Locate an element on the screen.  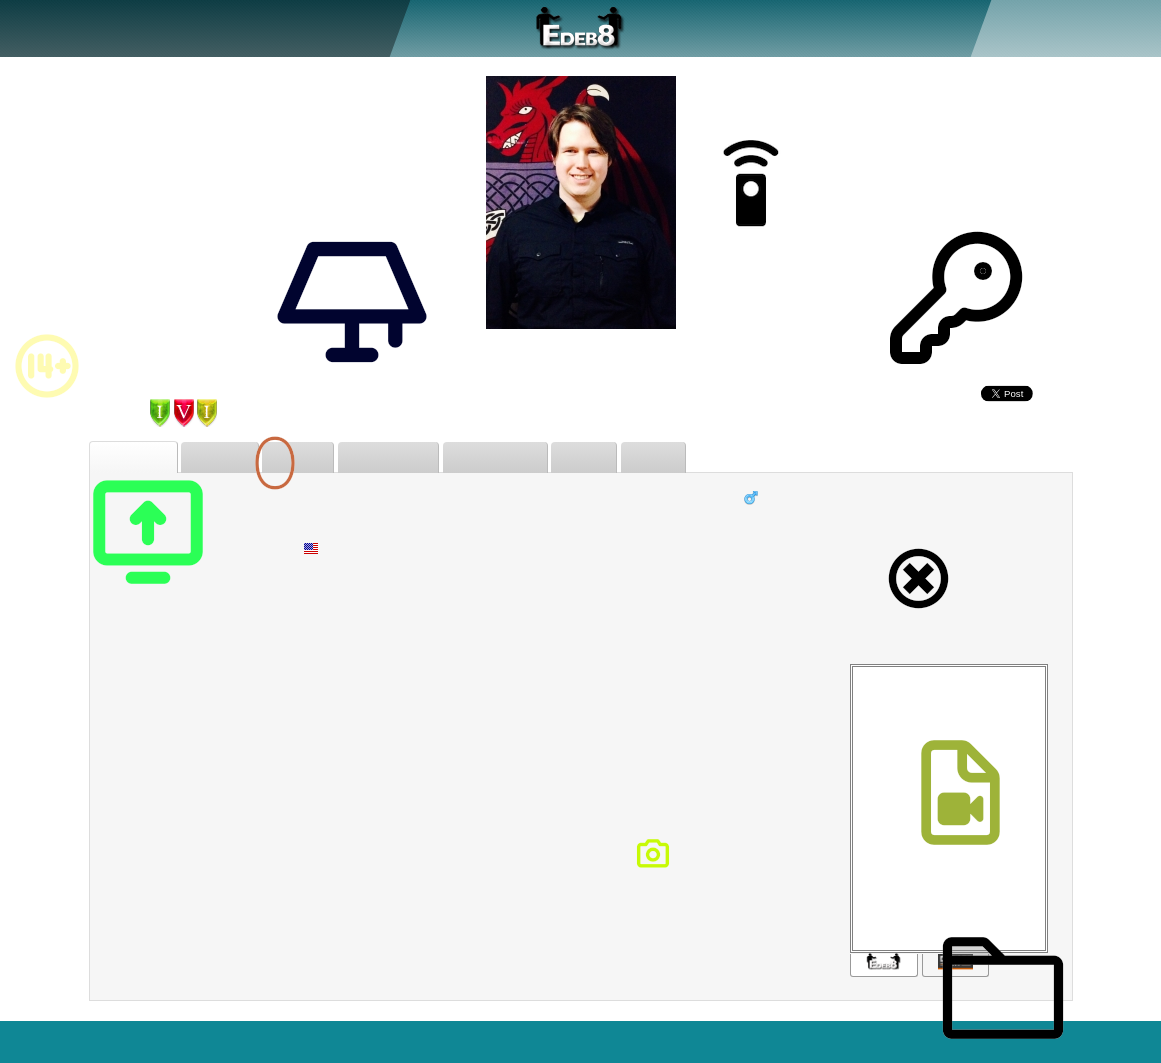
indicates an error or failed operation is located at coordinates (918, 578).